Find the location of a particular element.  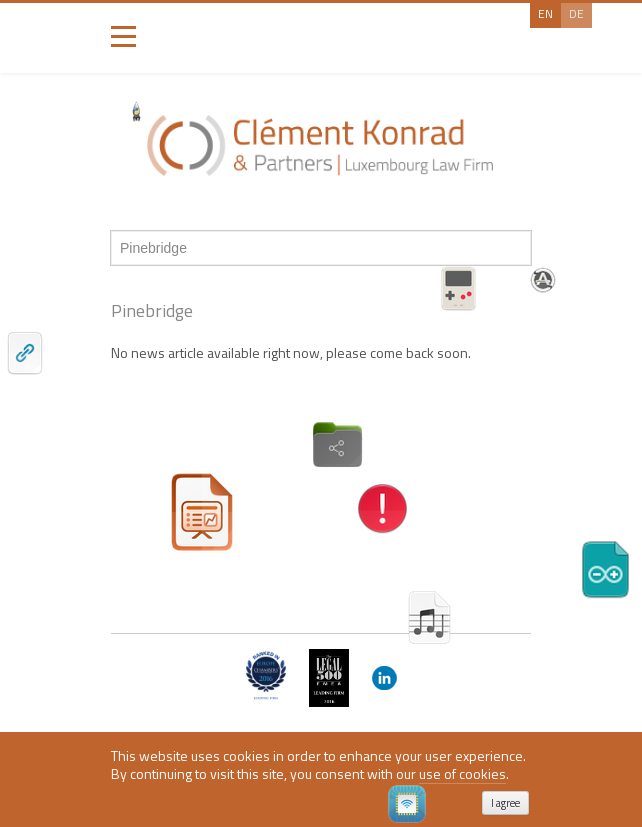

libreoffice impress presentation file is located at coordinates (202, 512).